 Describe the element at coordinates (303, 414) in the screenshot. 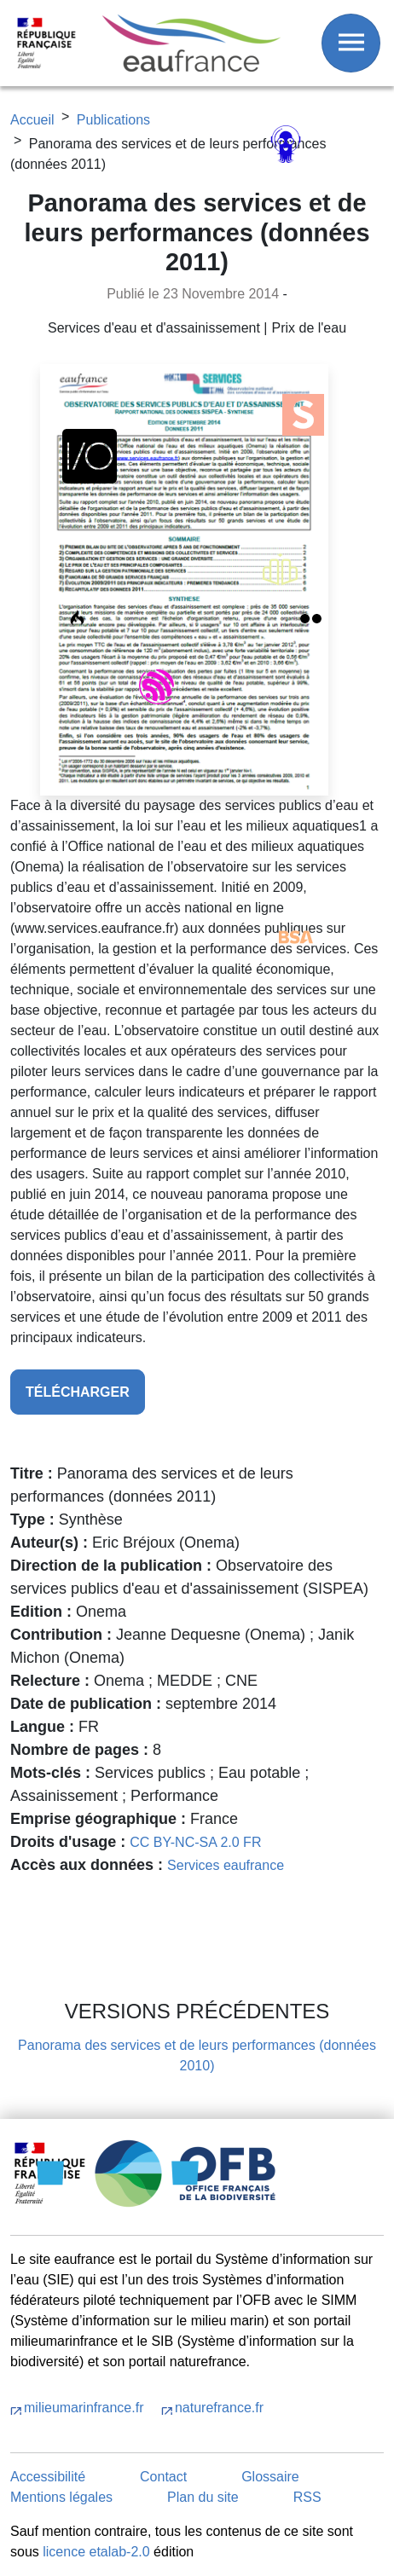

I see `semantic ui framework logo` at that location.